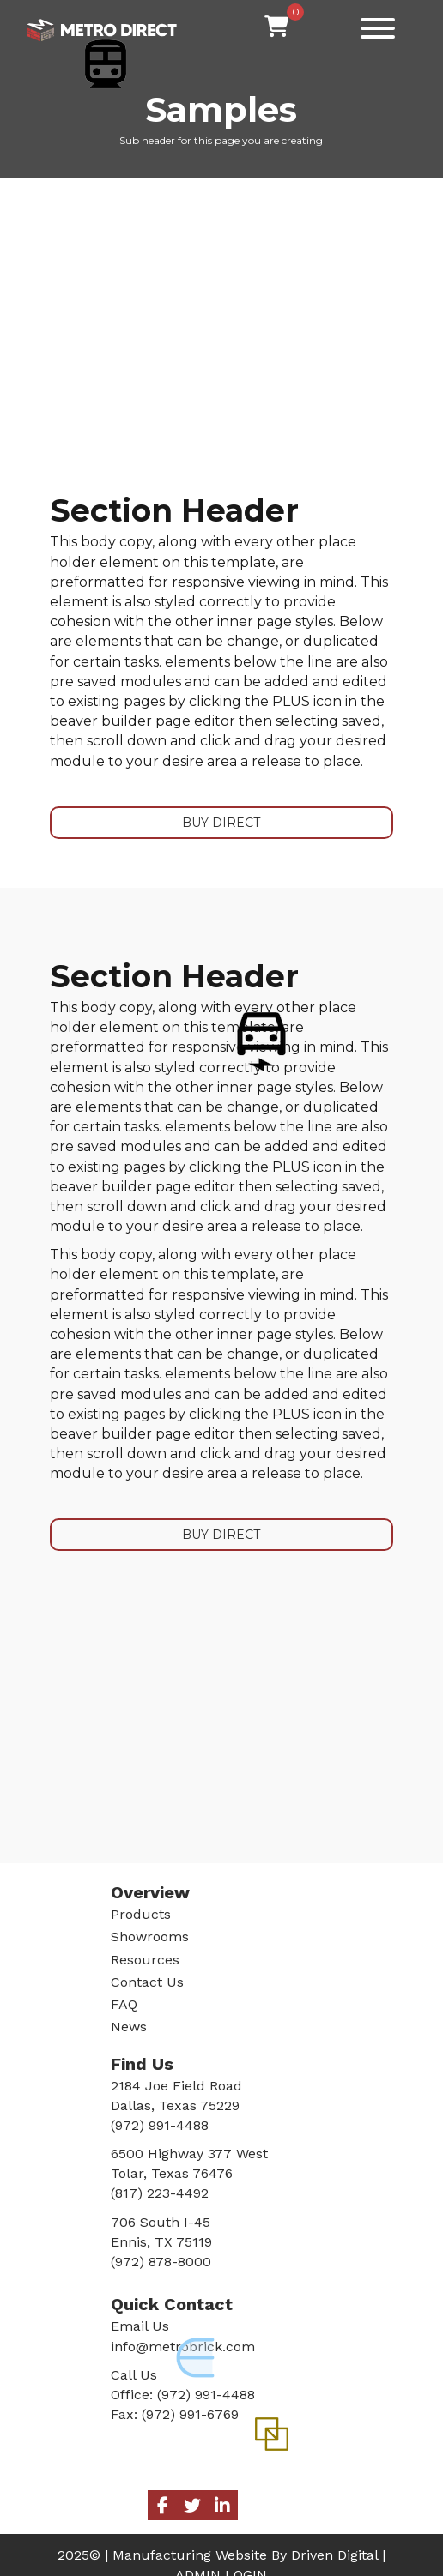  I want to click on find nearby electric vehicle charging stations, so click(261, 1041).